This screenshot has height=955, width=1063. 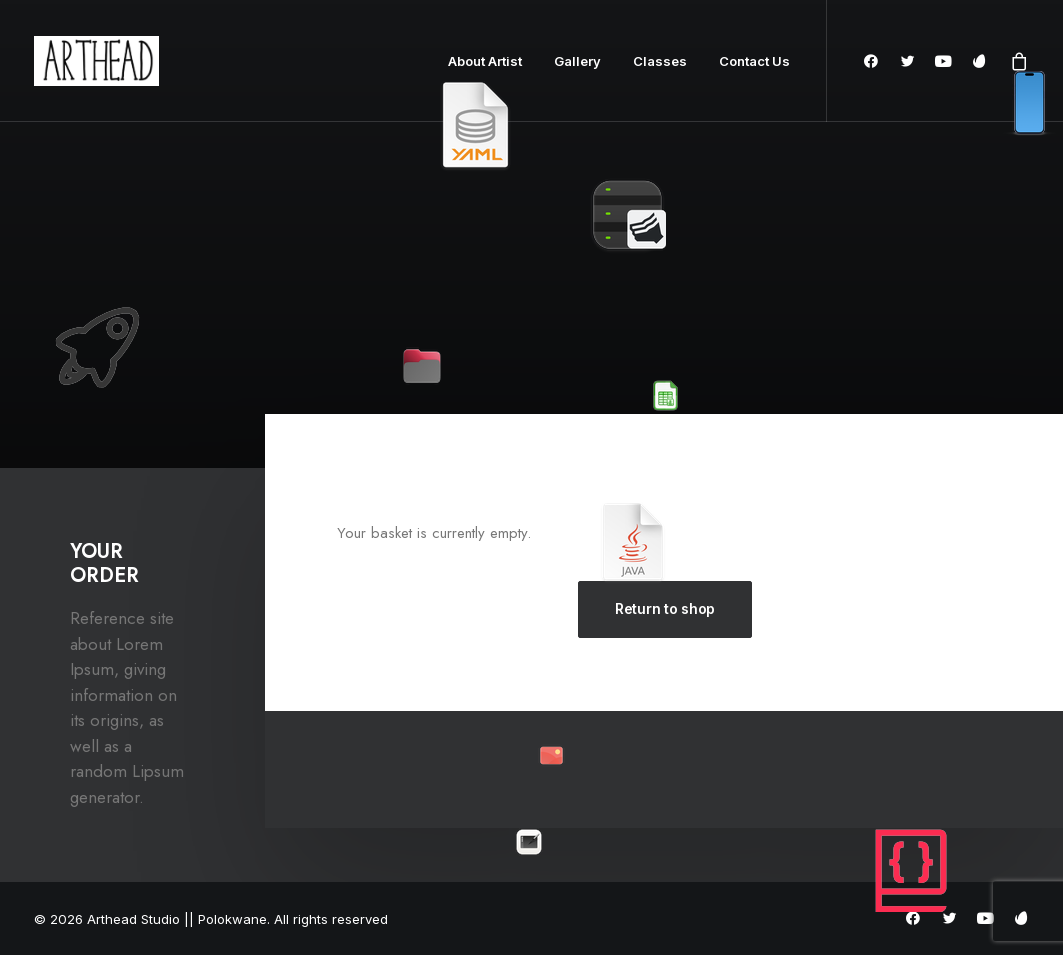 What do you see at coordinates (665, 395) in the screenshot?
I see `open an opendocument spreadsheet file` at bounding box center [665, 395].